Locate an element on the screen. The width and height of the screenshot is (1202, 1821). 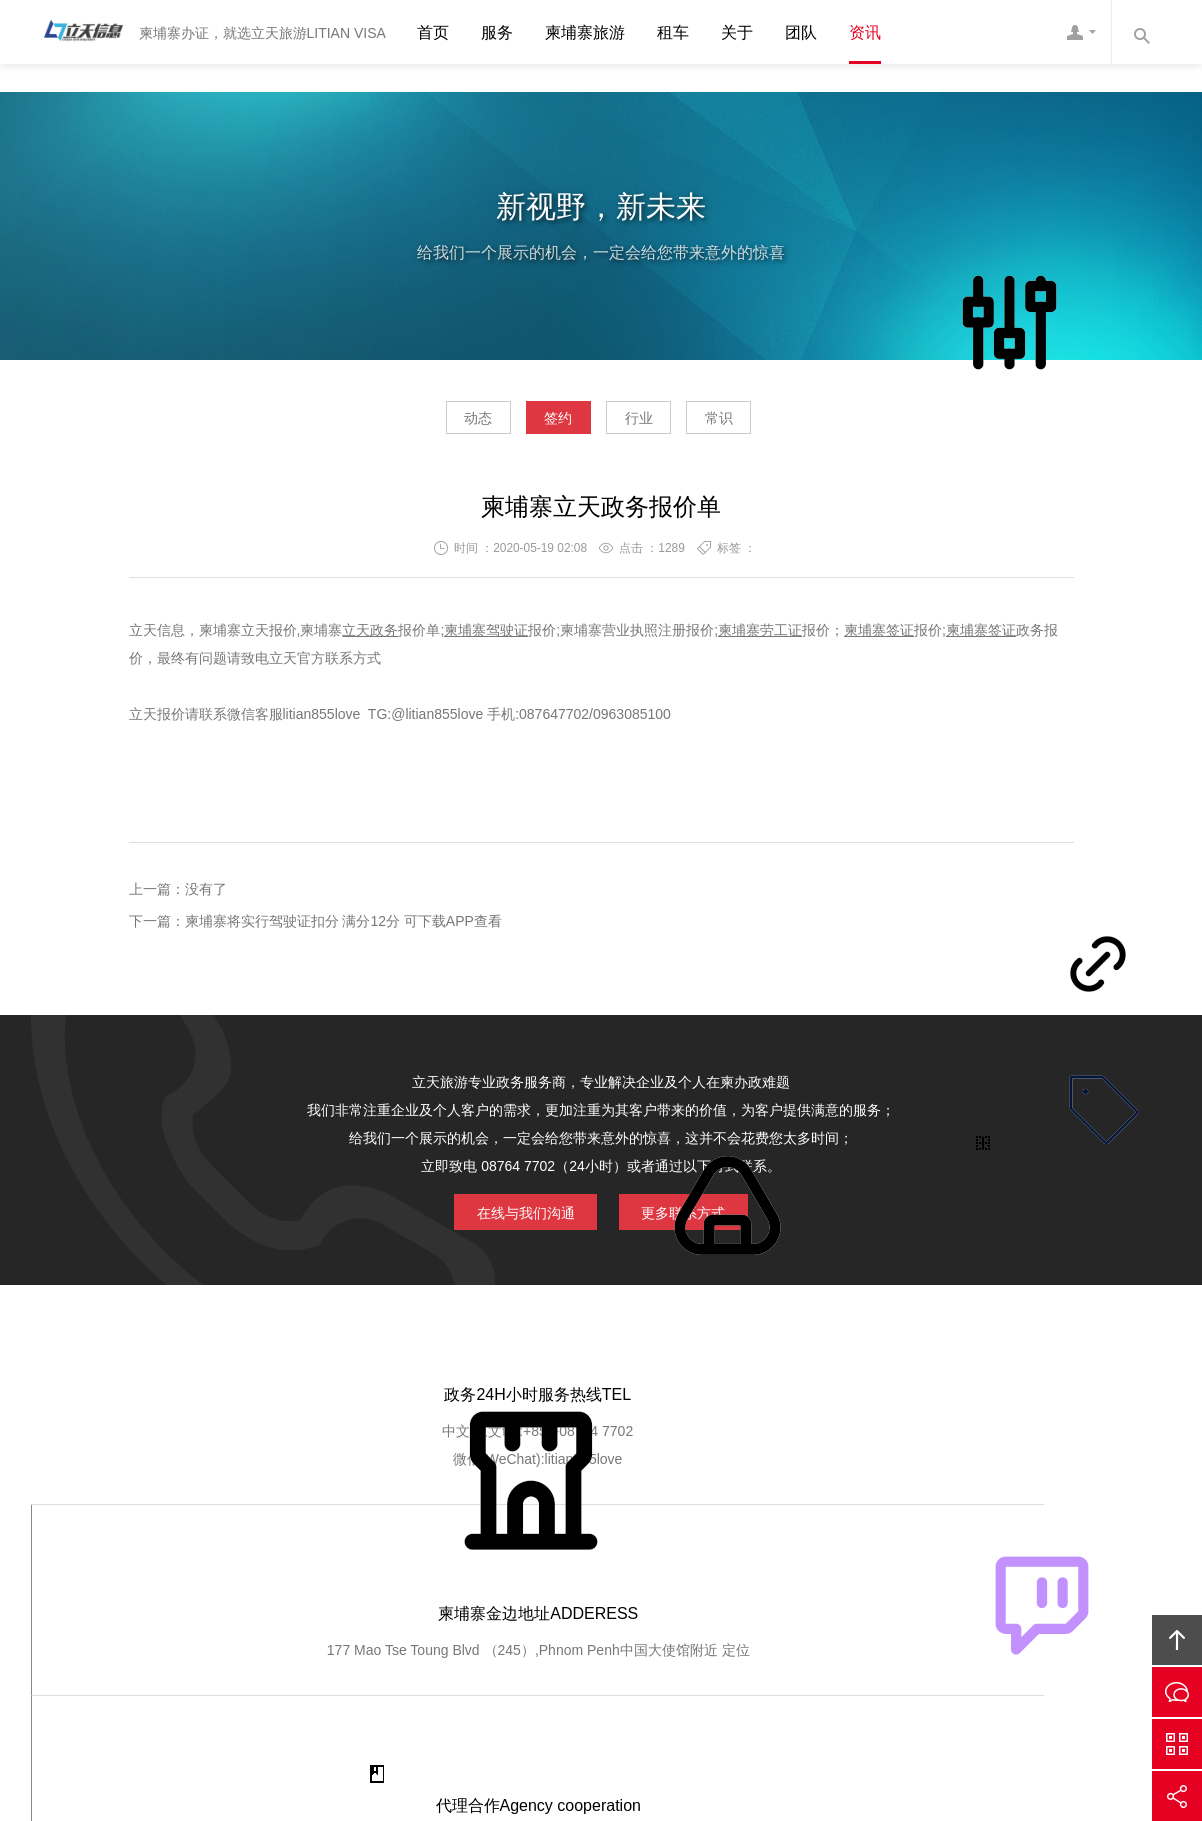
add a vertical border to selected cells is located at coordinates (983, 1143).